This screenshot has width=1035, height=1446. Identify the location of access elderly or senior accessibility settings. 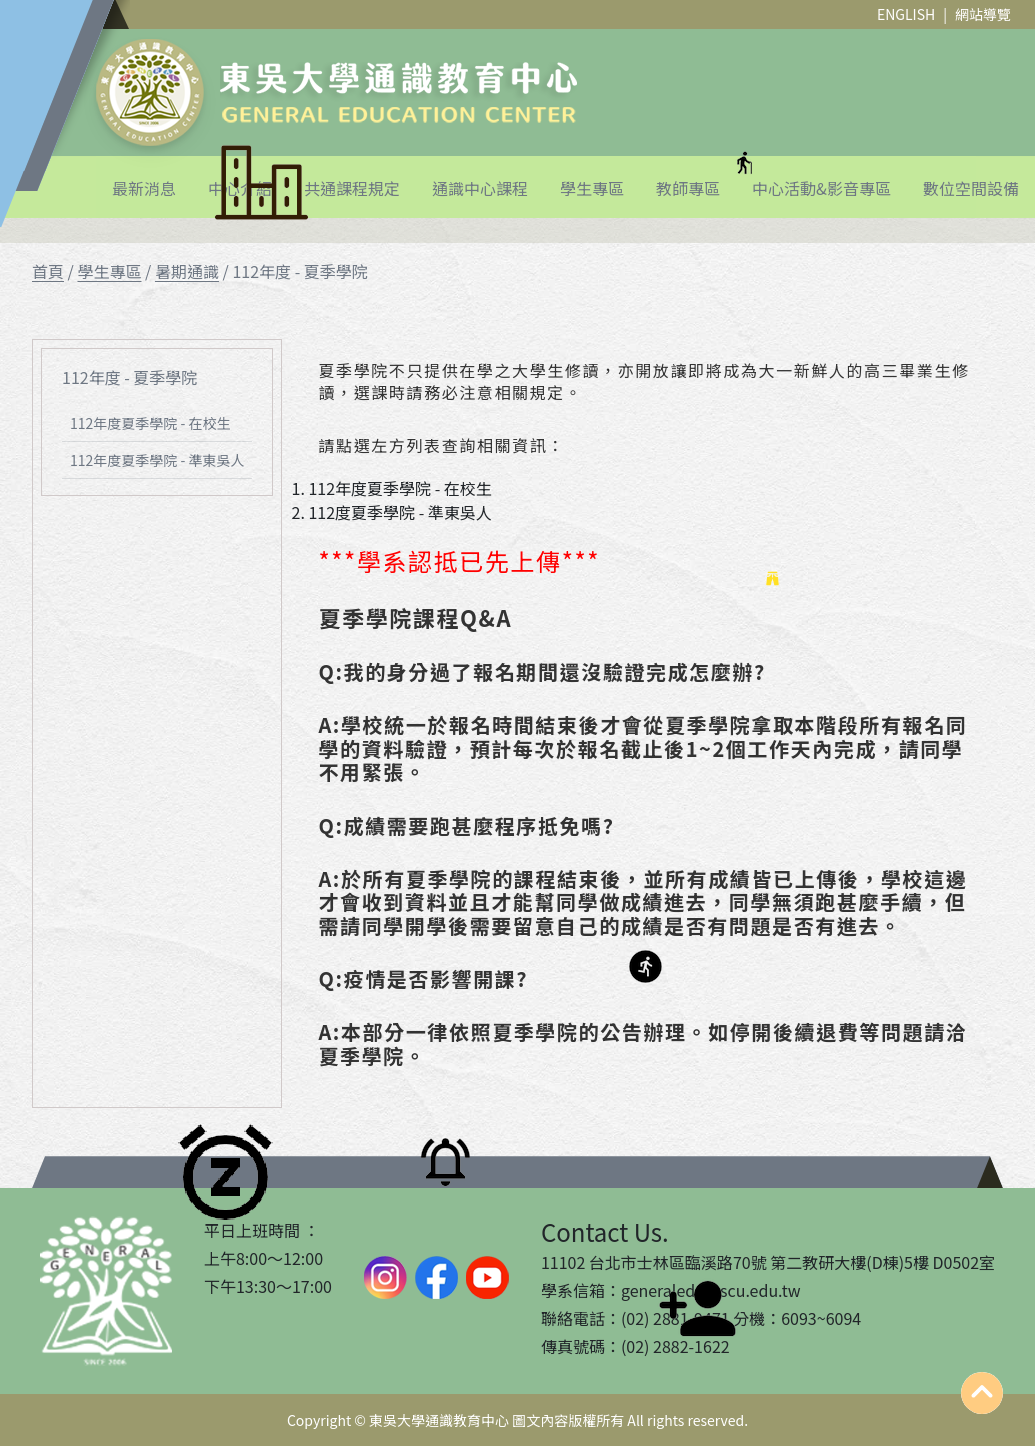
(743, 162).